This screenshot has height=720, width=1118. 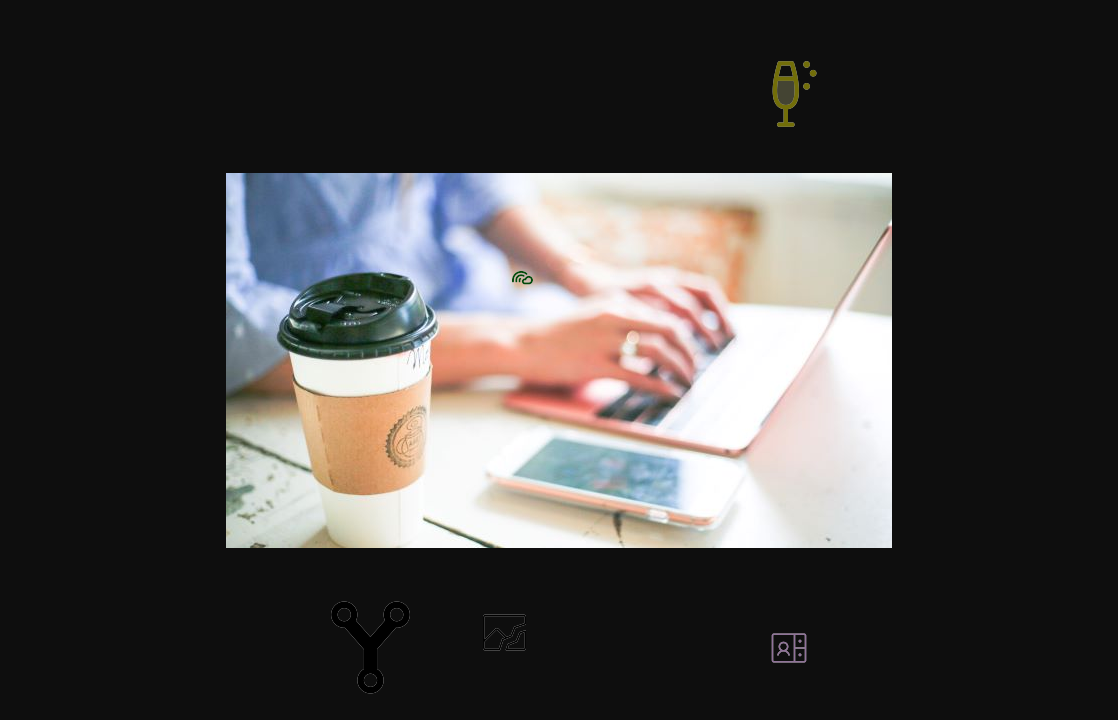 I want to click on indicates a broken or corrupted image file, so click(x=504, y=632).